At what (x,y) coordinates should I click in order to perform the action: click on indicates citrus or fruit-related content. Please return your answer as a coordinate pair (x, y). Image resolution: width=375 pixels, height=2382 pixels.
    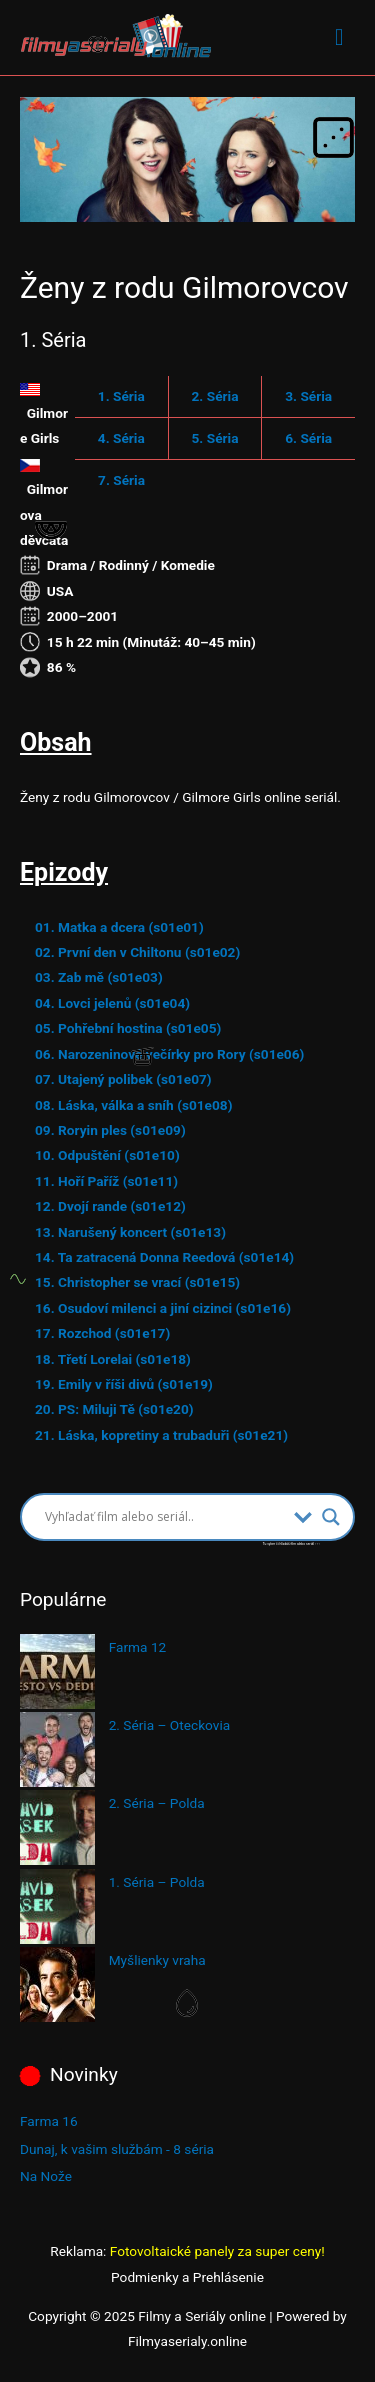
    Looking at the image, I should click on (51, 528).